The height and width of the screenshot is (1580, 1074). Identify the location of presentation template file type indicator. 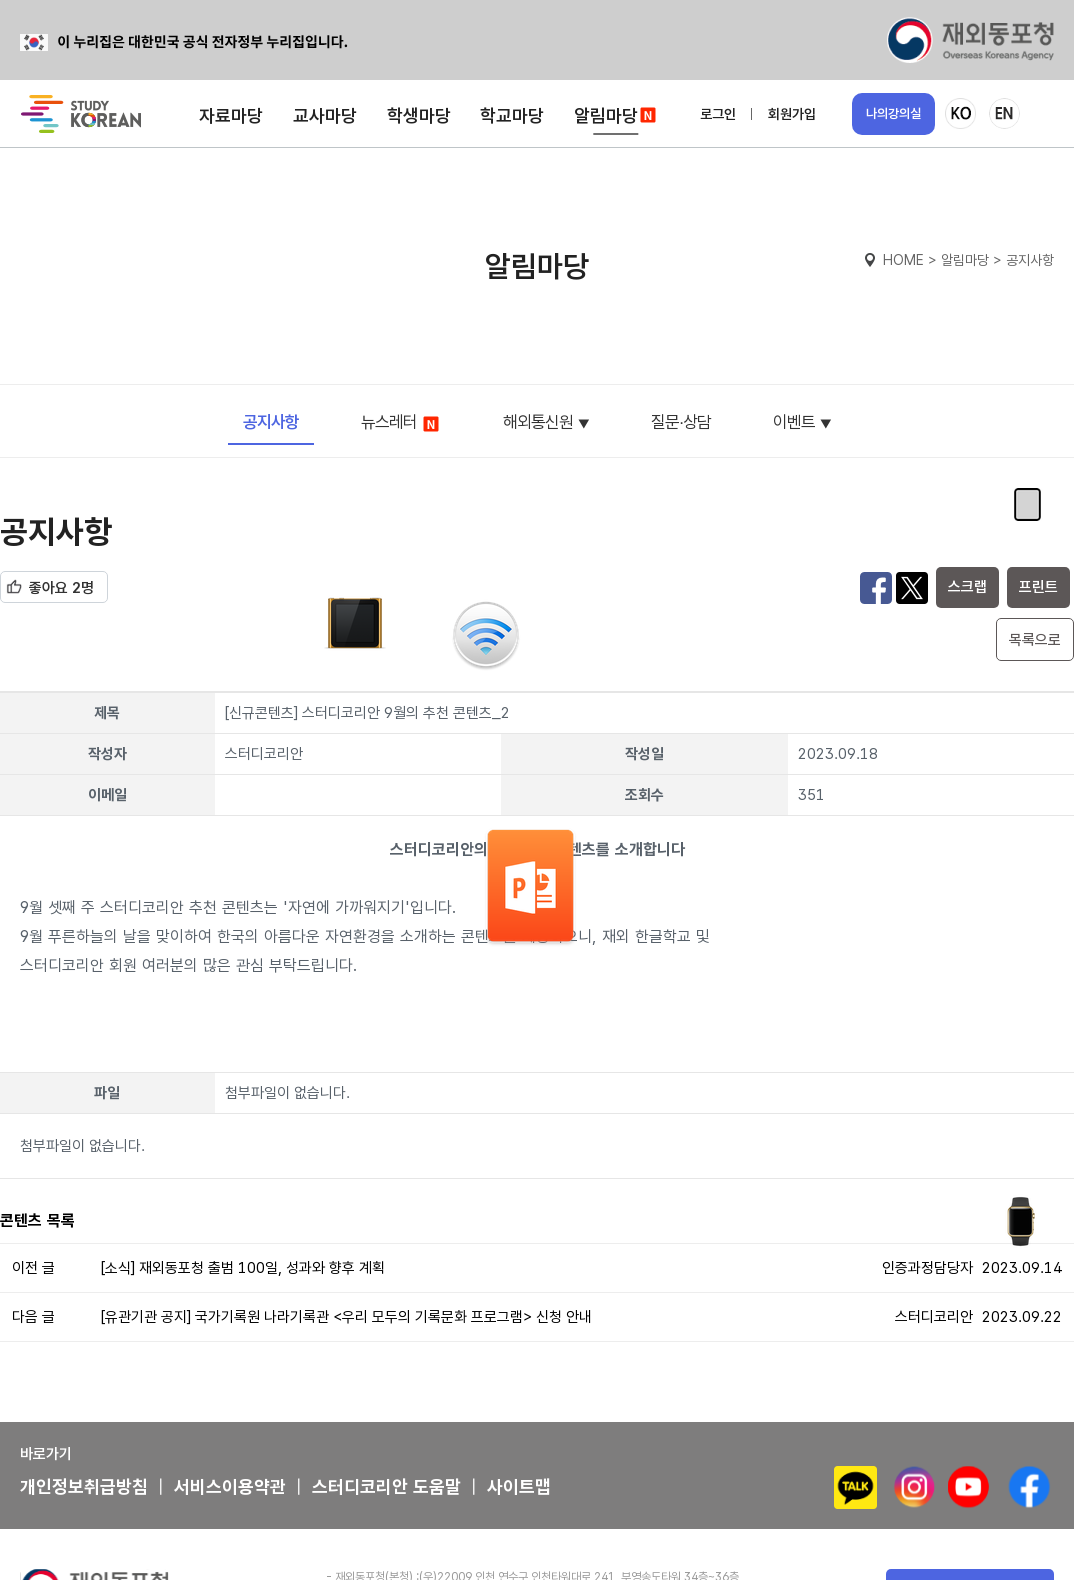
(530, 887).